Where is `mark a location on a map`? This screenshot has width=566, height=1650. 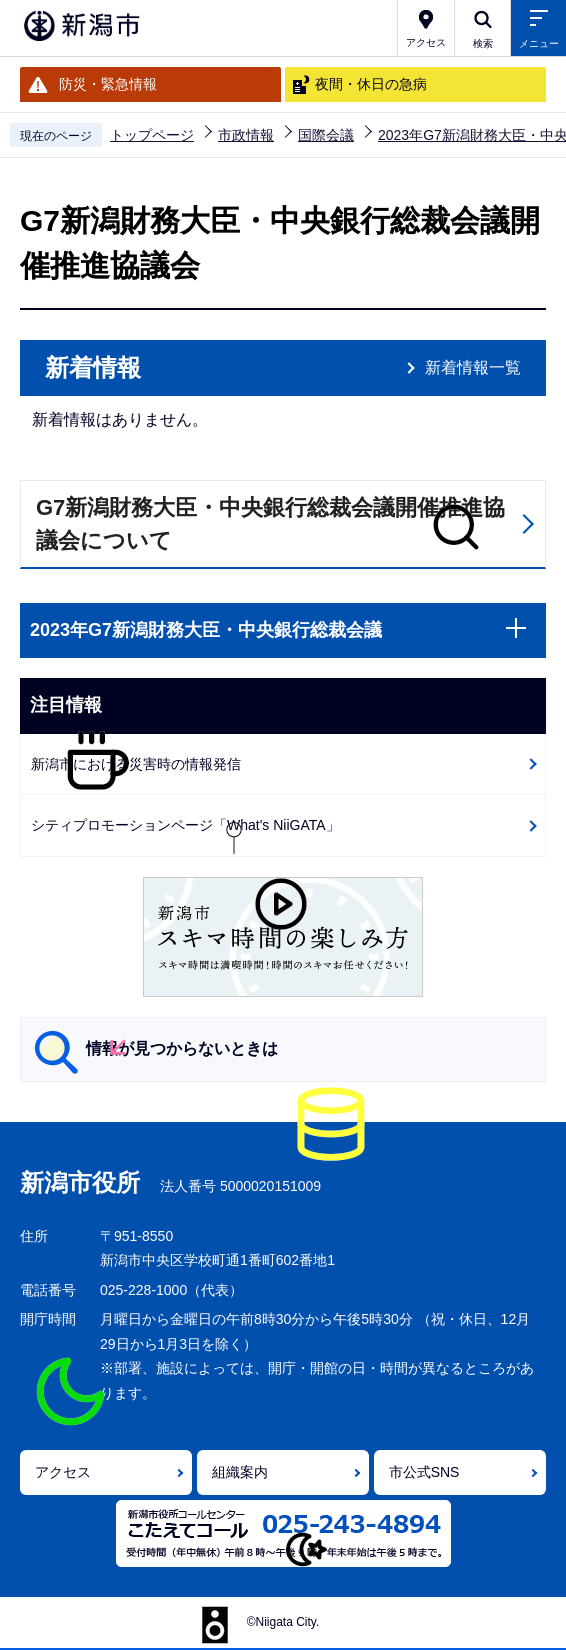
mark a location on a map is located at coordinates (234, 838).